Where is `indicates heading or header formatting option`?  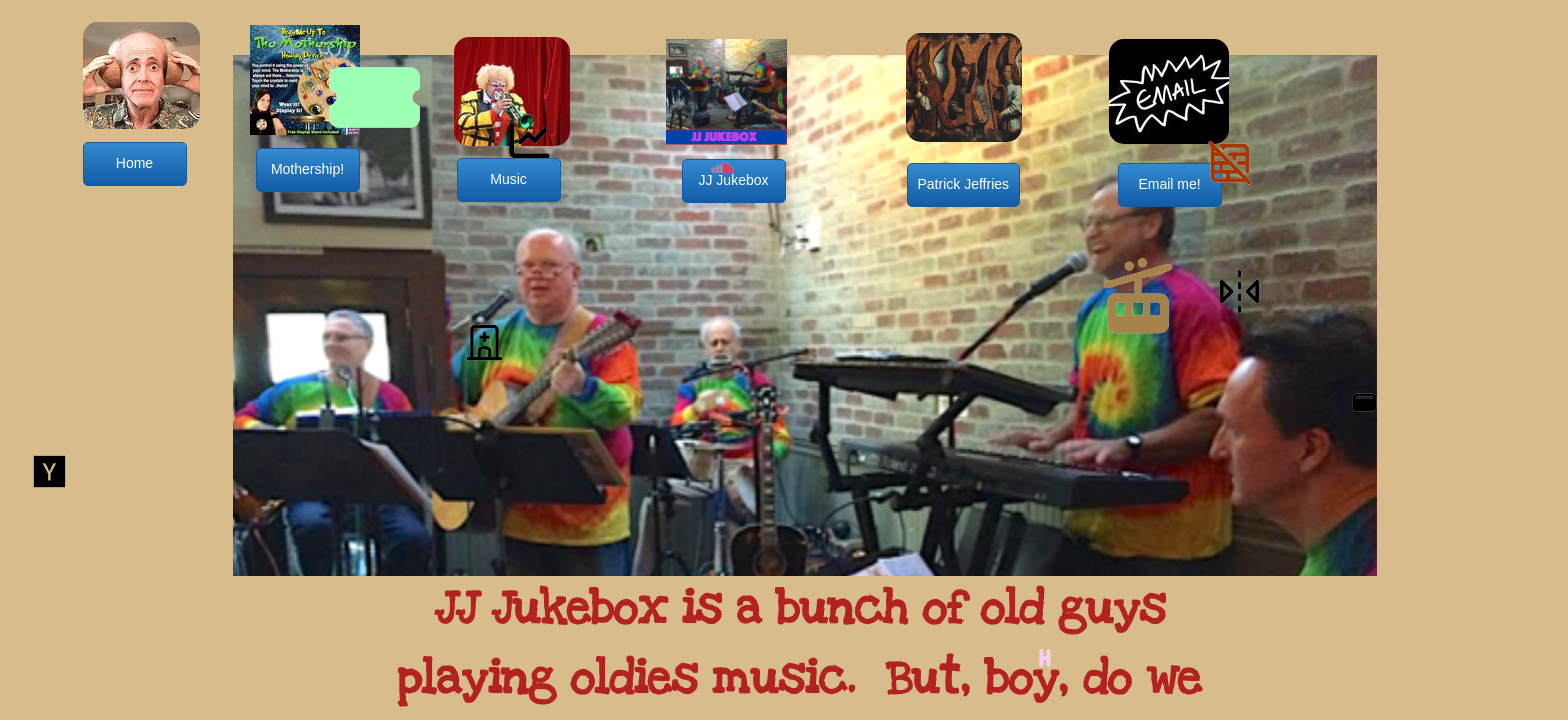
indicates heading or header formatting option is located at coordinates (1045, 658).